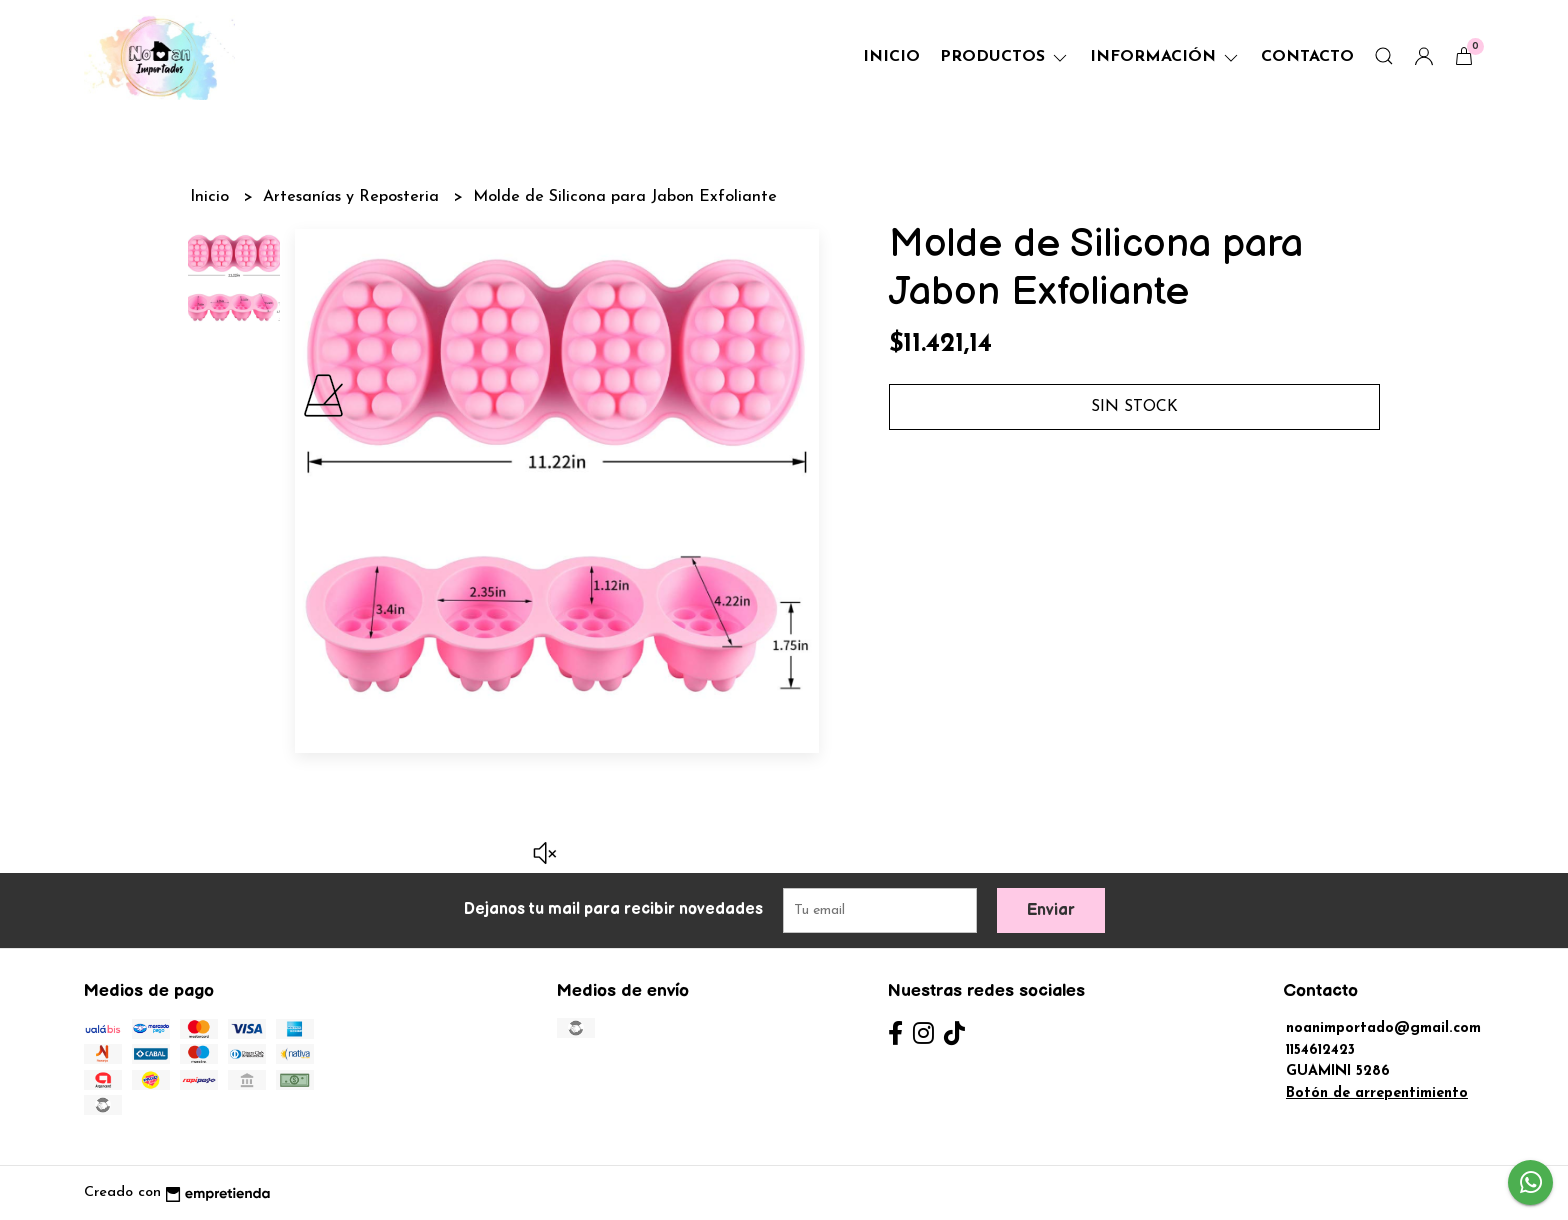 This screenshot has height=1220, width=1568. Describe the element at coordinates (545, 853) in the screenshot. I see `mute audio or sound` at that location.